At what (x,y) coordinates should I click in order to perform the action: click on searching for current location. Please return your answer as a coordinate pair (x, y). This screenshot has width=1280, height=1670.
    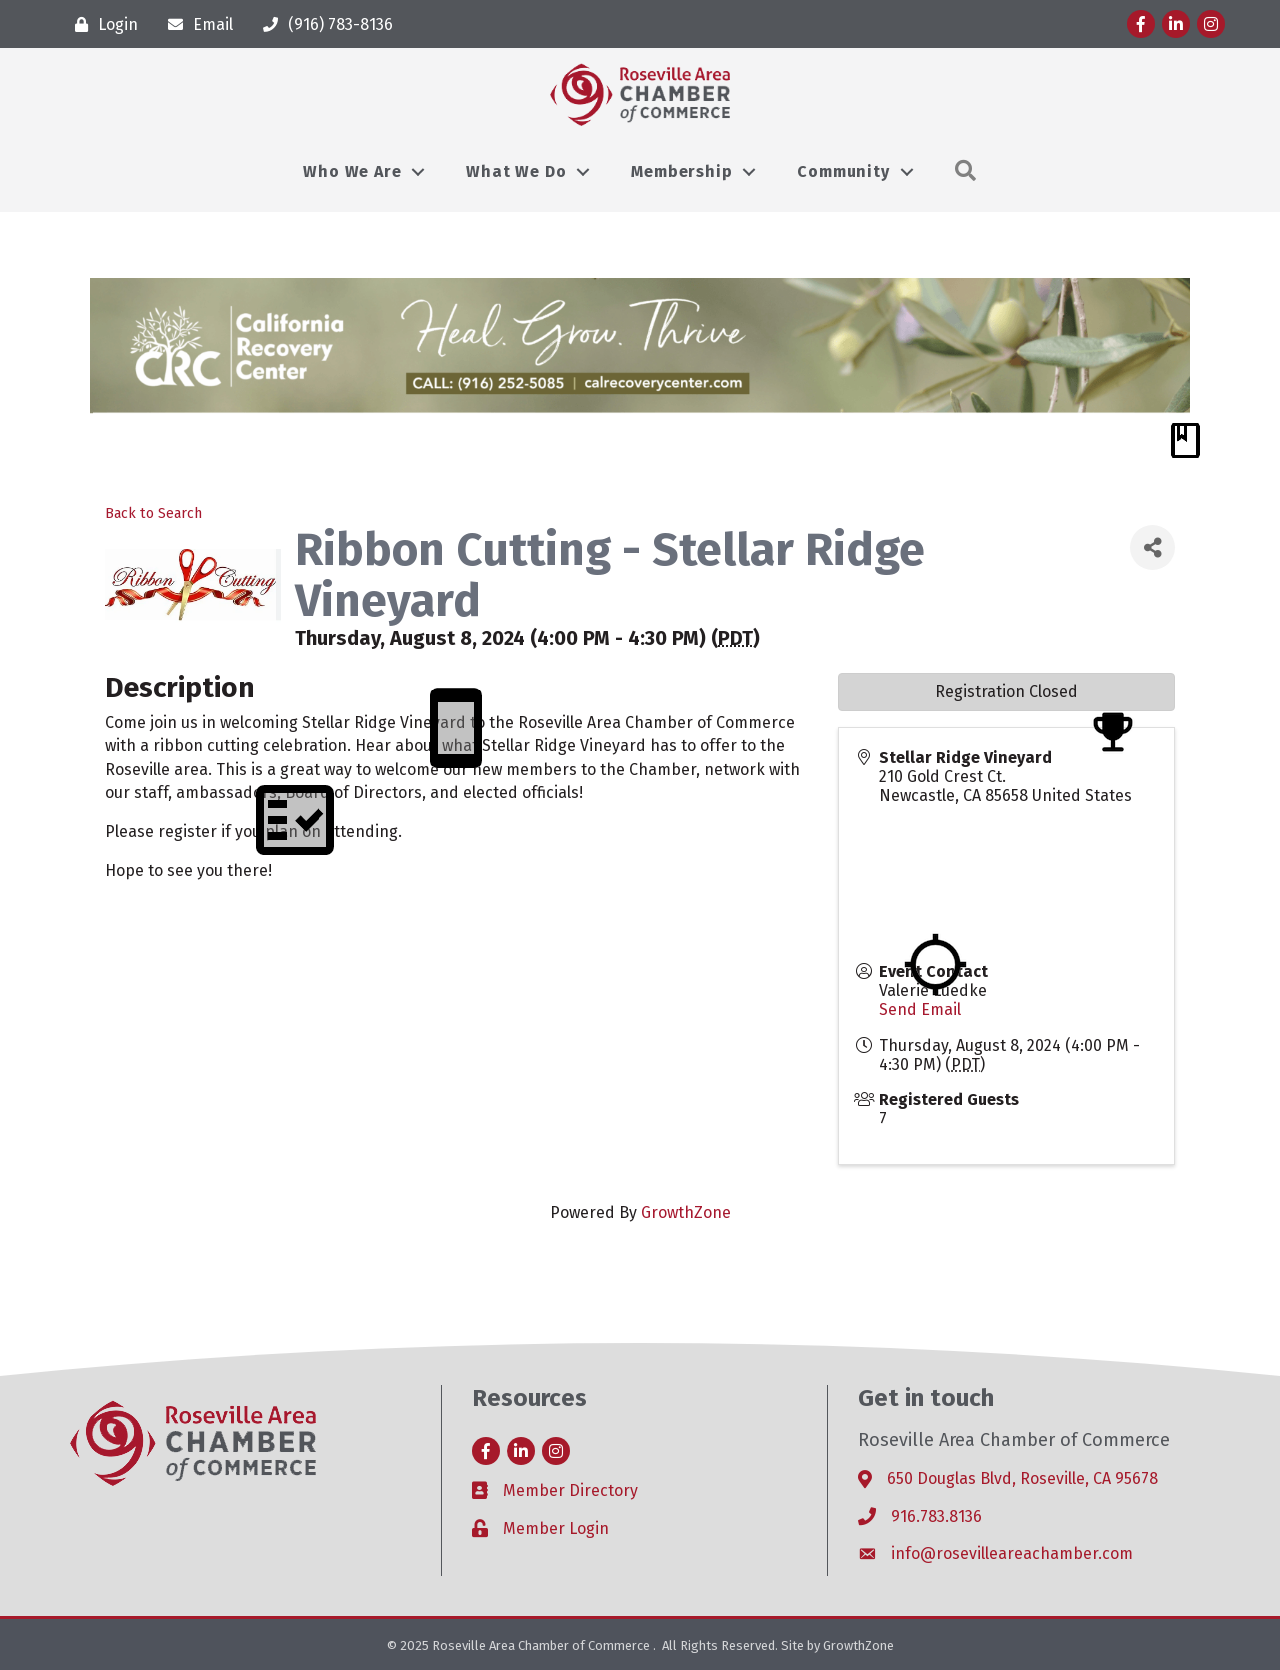
    Looking at the image, I should click on (935, 964).